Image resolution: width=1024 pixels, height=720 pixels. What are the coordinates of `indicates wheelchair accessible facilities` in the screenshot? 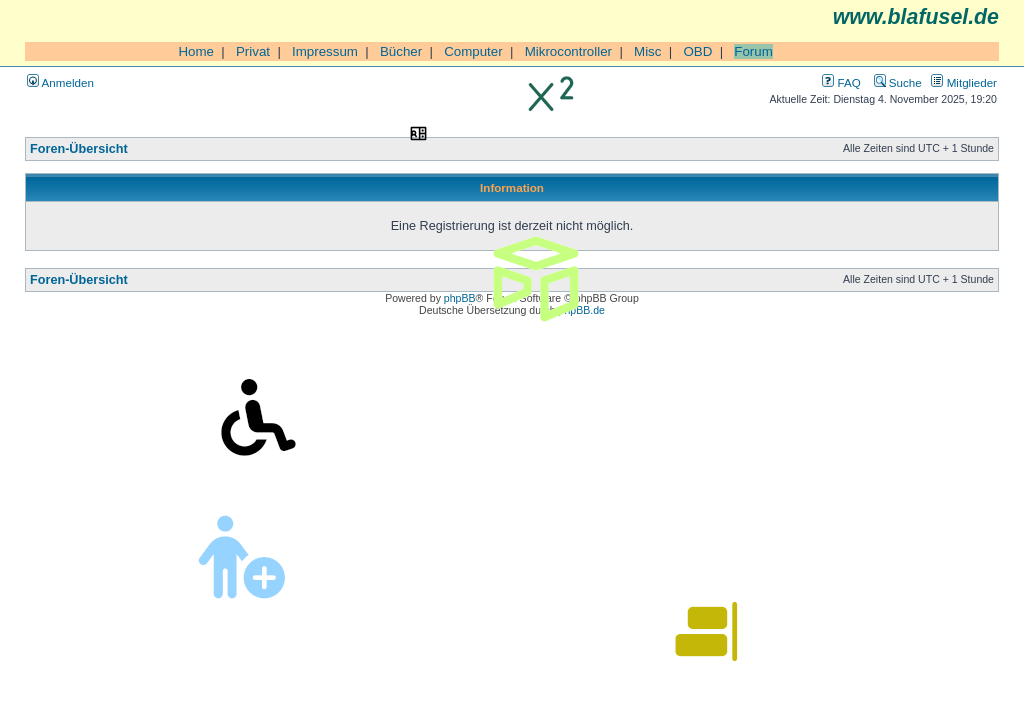 It's located at (258, 418).